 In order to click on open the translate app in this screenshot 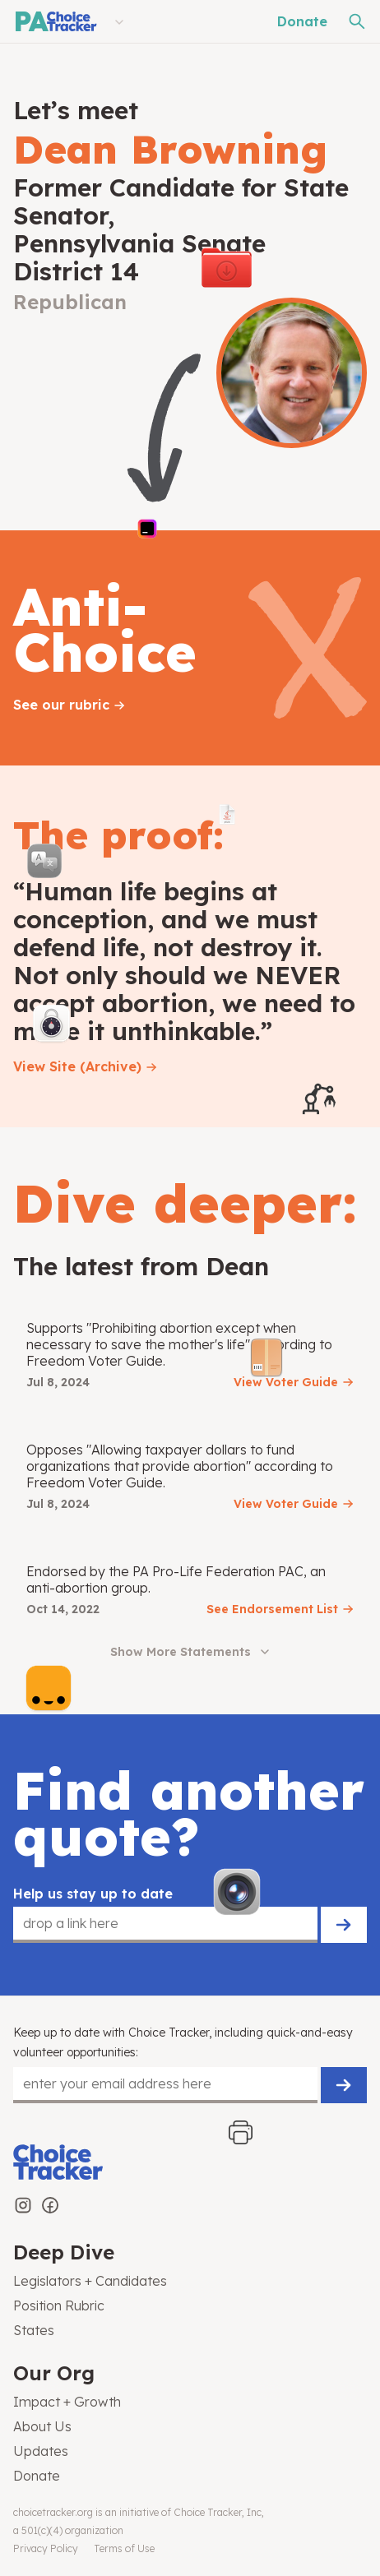, I will do `click(44, 861)`.